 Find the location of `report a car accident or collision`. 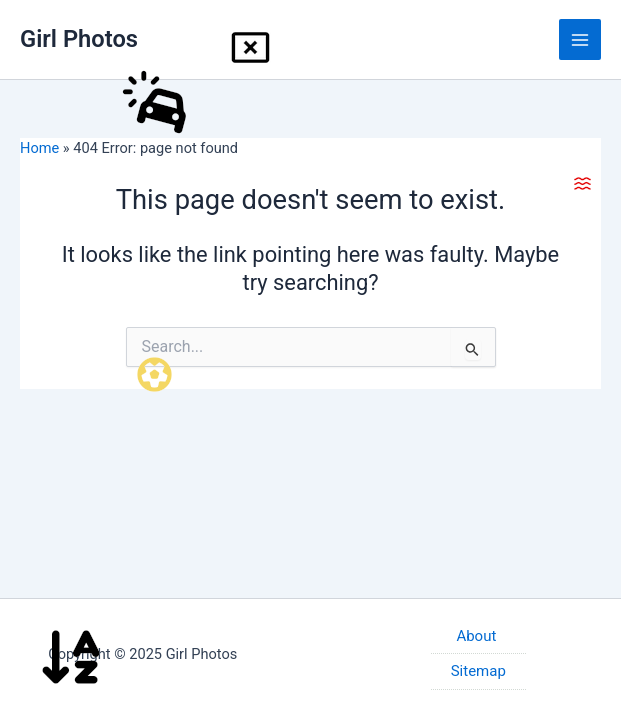

report a car accident or collision is located at coordinates (155, 103).